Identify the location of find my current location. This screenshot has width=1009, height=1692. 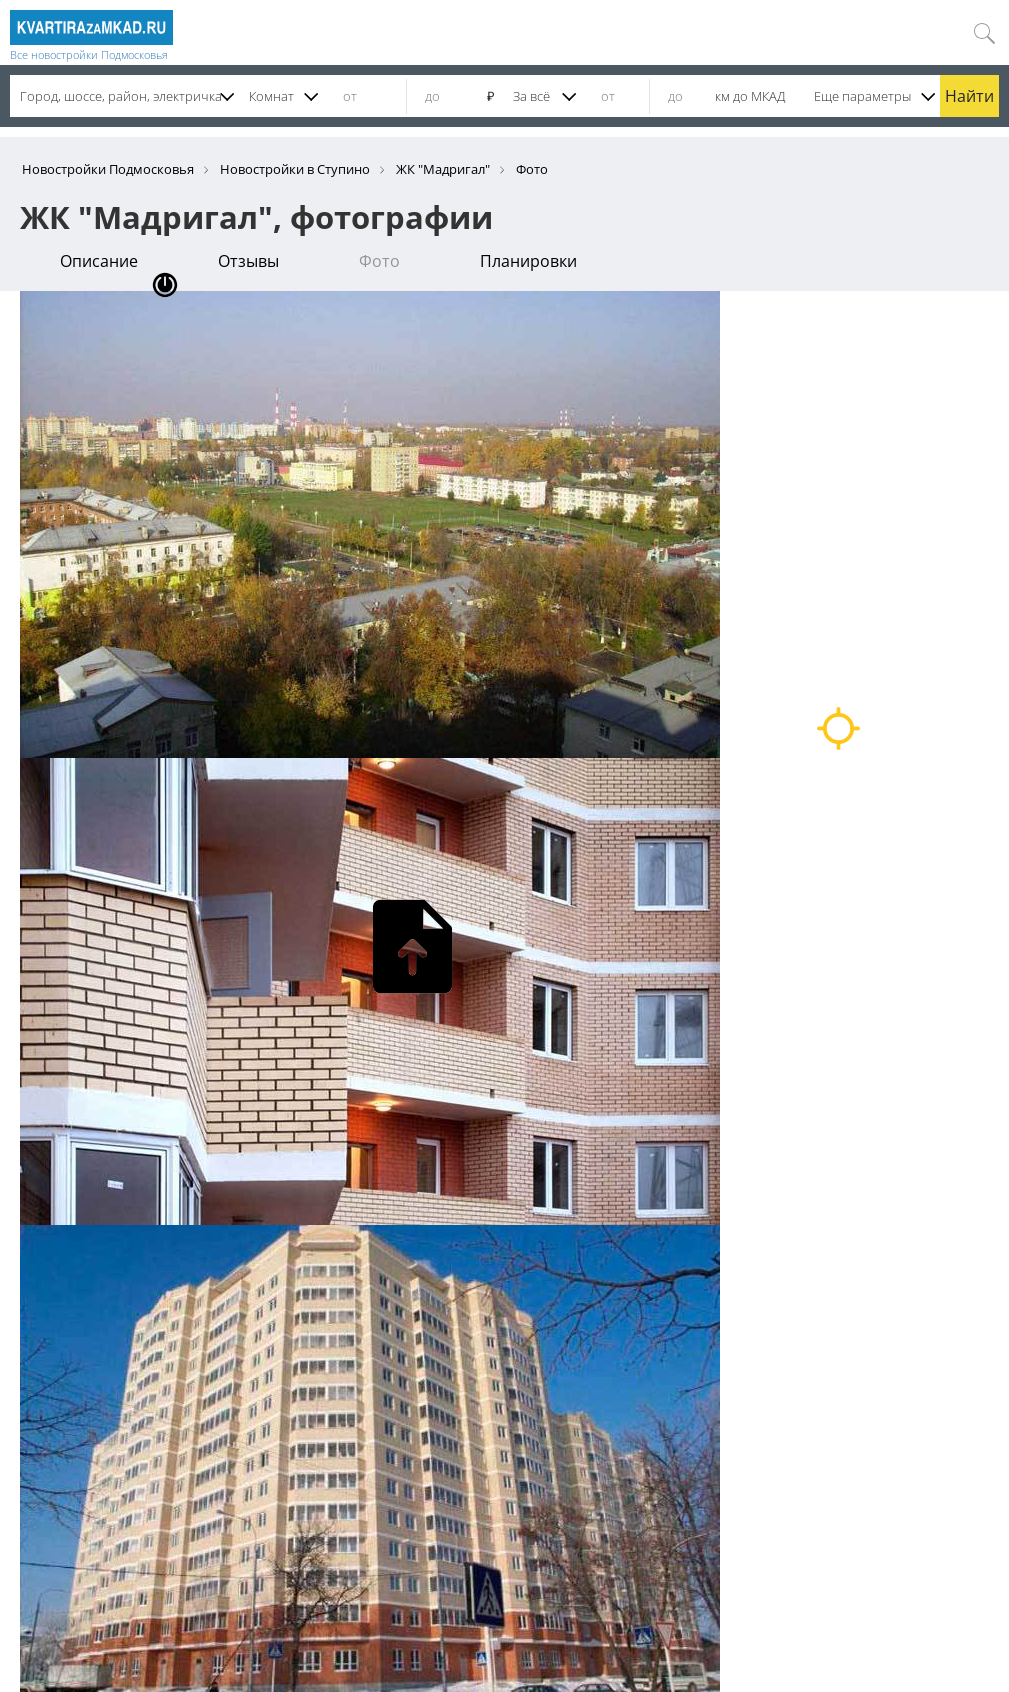
(838, 728).